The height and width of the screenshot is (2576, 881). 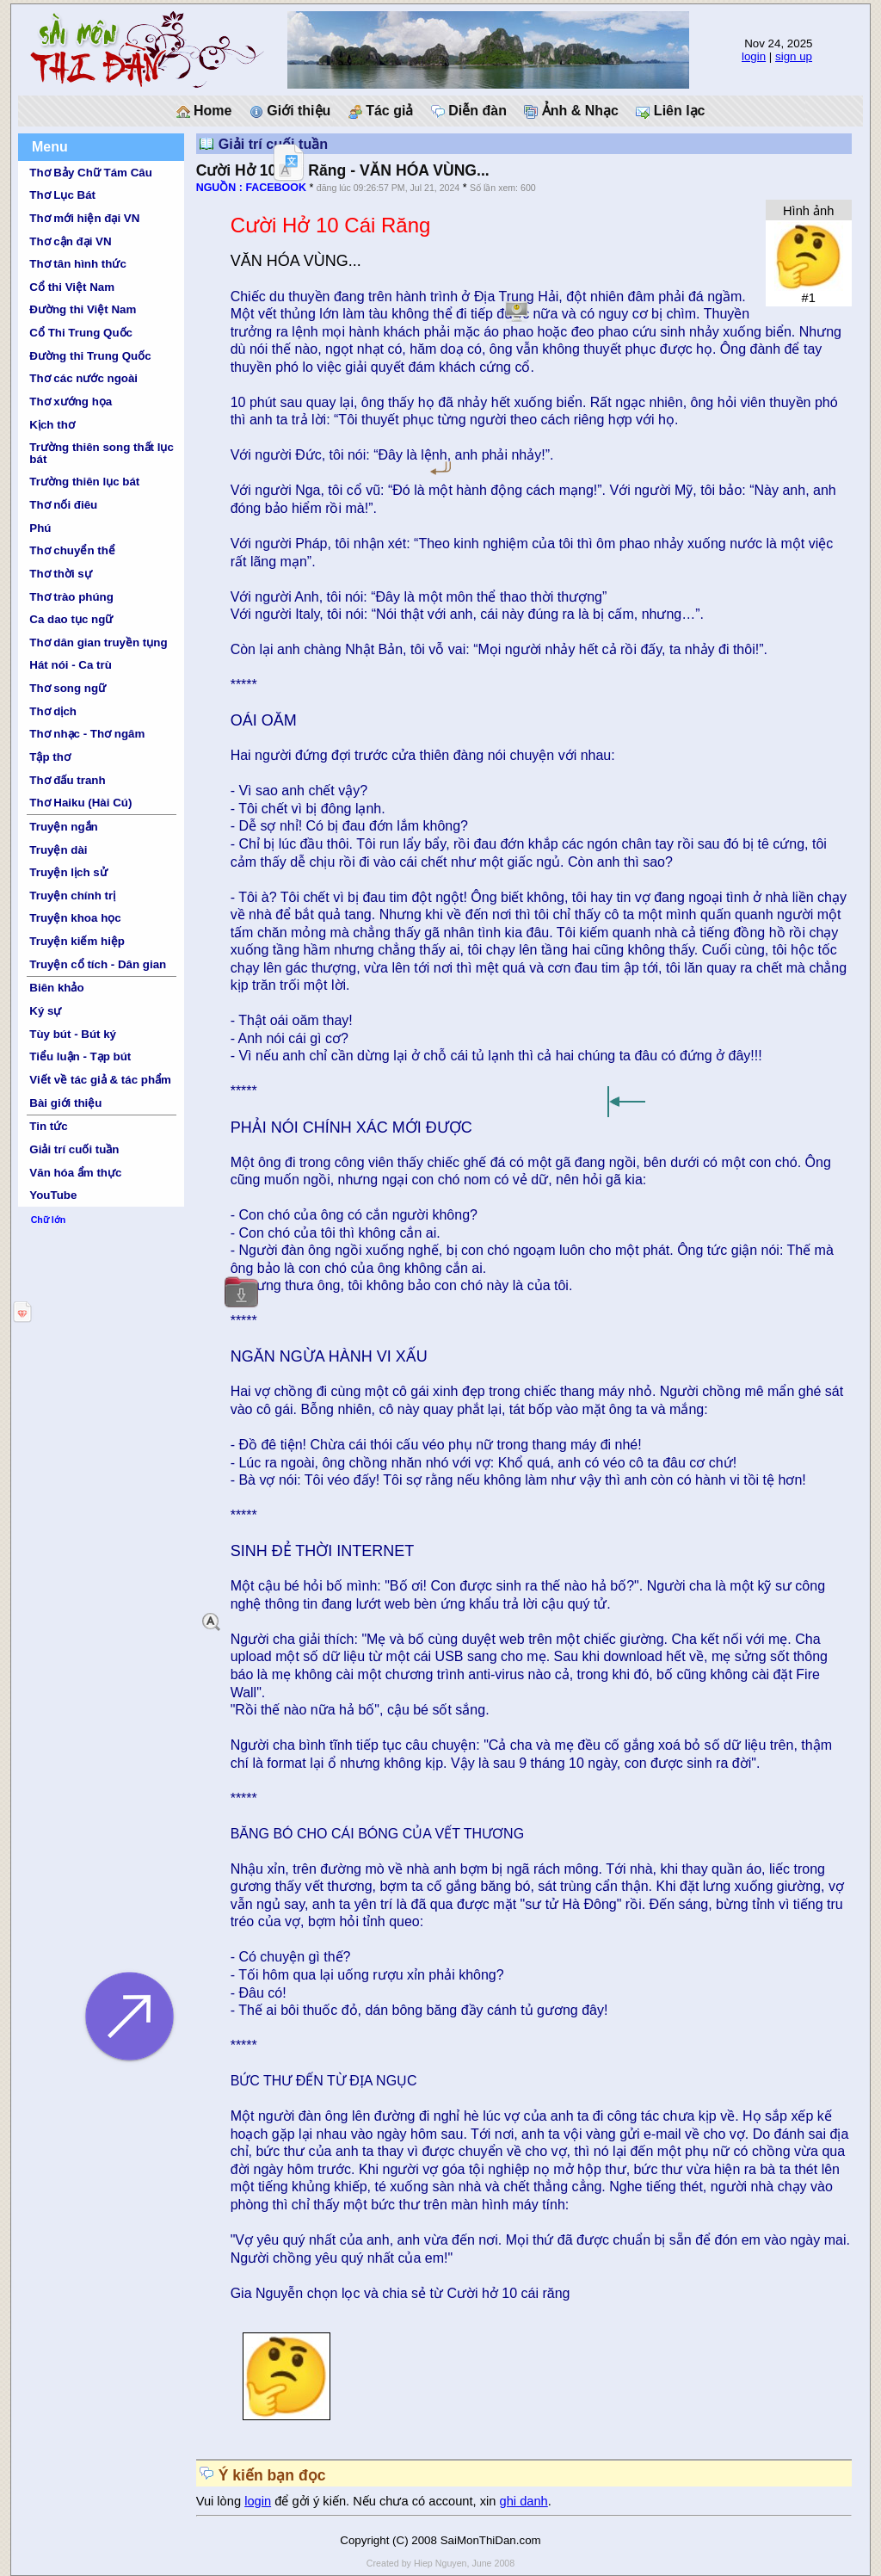 I want to click on a ruby programming language source file, so click(x=22, y=1312).